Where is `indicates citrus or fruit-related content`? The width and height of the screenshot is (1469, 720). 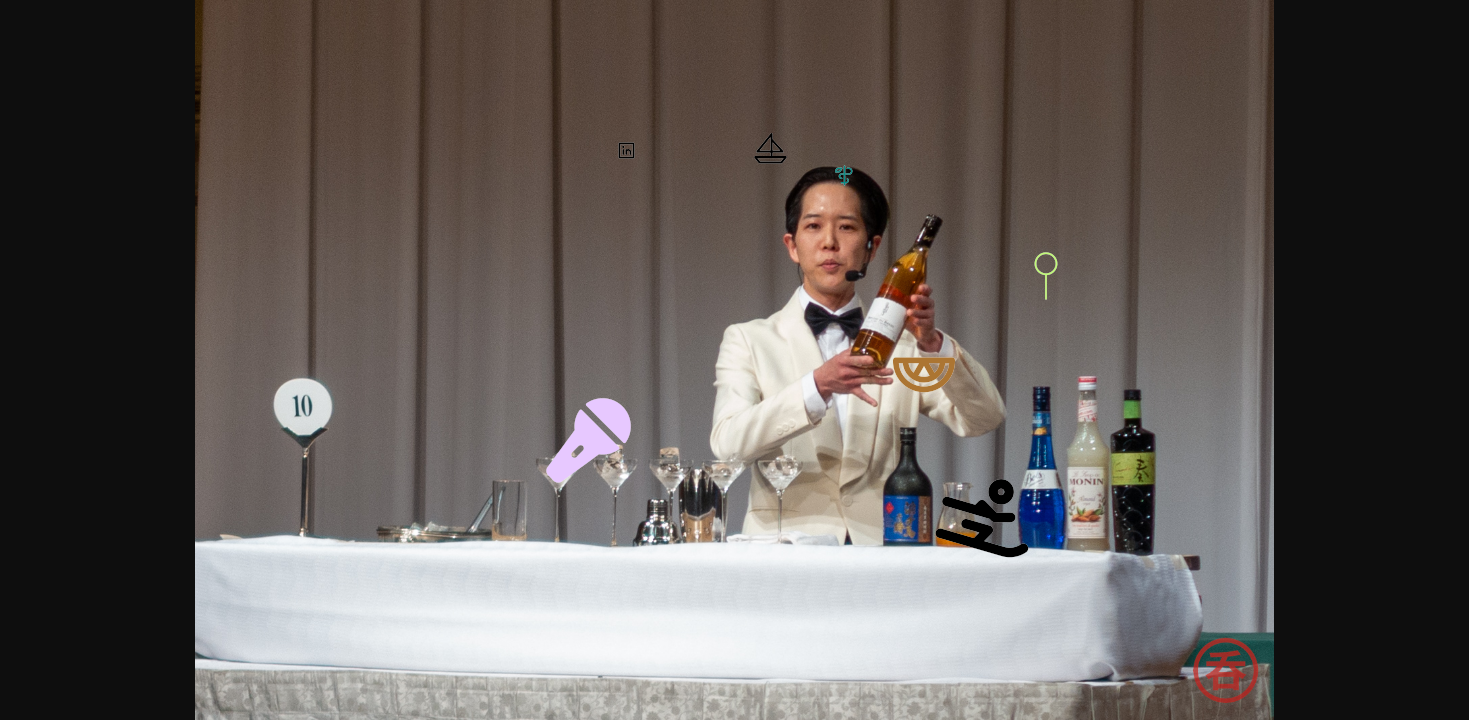 indicates citrus or fruit-related content is located at coordinates (924, 370).